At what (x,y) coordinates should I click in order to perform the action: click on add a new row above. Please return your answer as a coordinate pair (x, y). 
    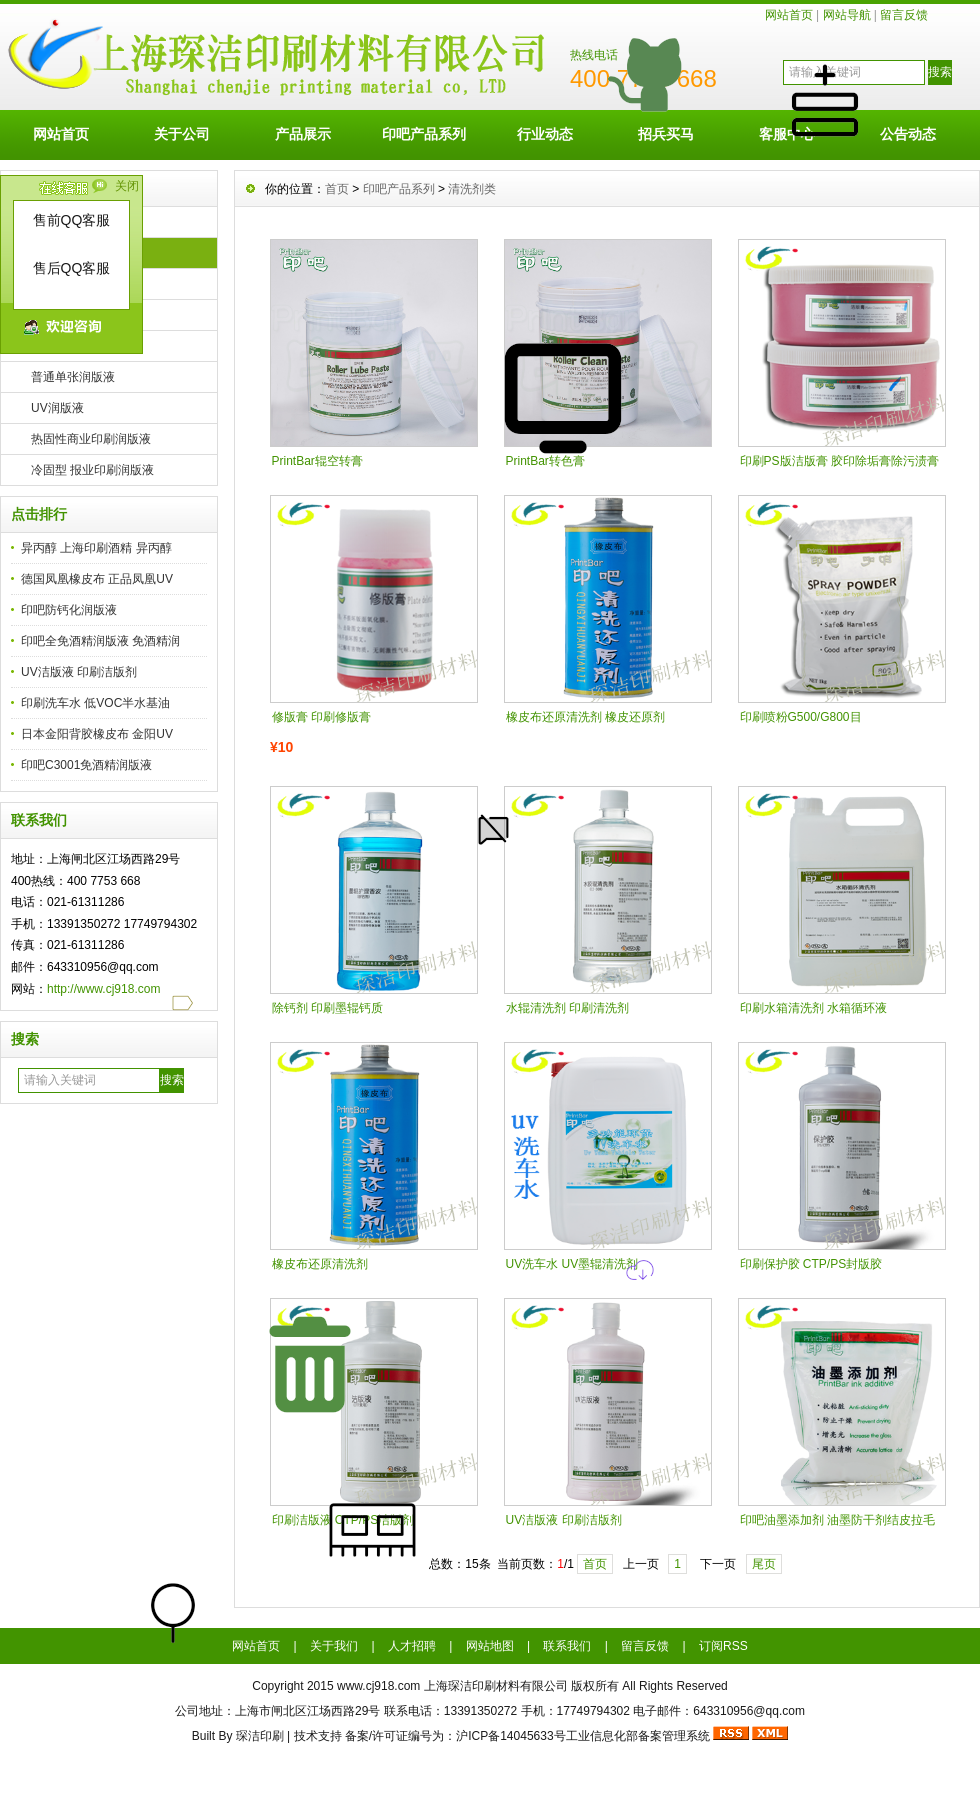
    Looking at the image, I should click on (825, 106).